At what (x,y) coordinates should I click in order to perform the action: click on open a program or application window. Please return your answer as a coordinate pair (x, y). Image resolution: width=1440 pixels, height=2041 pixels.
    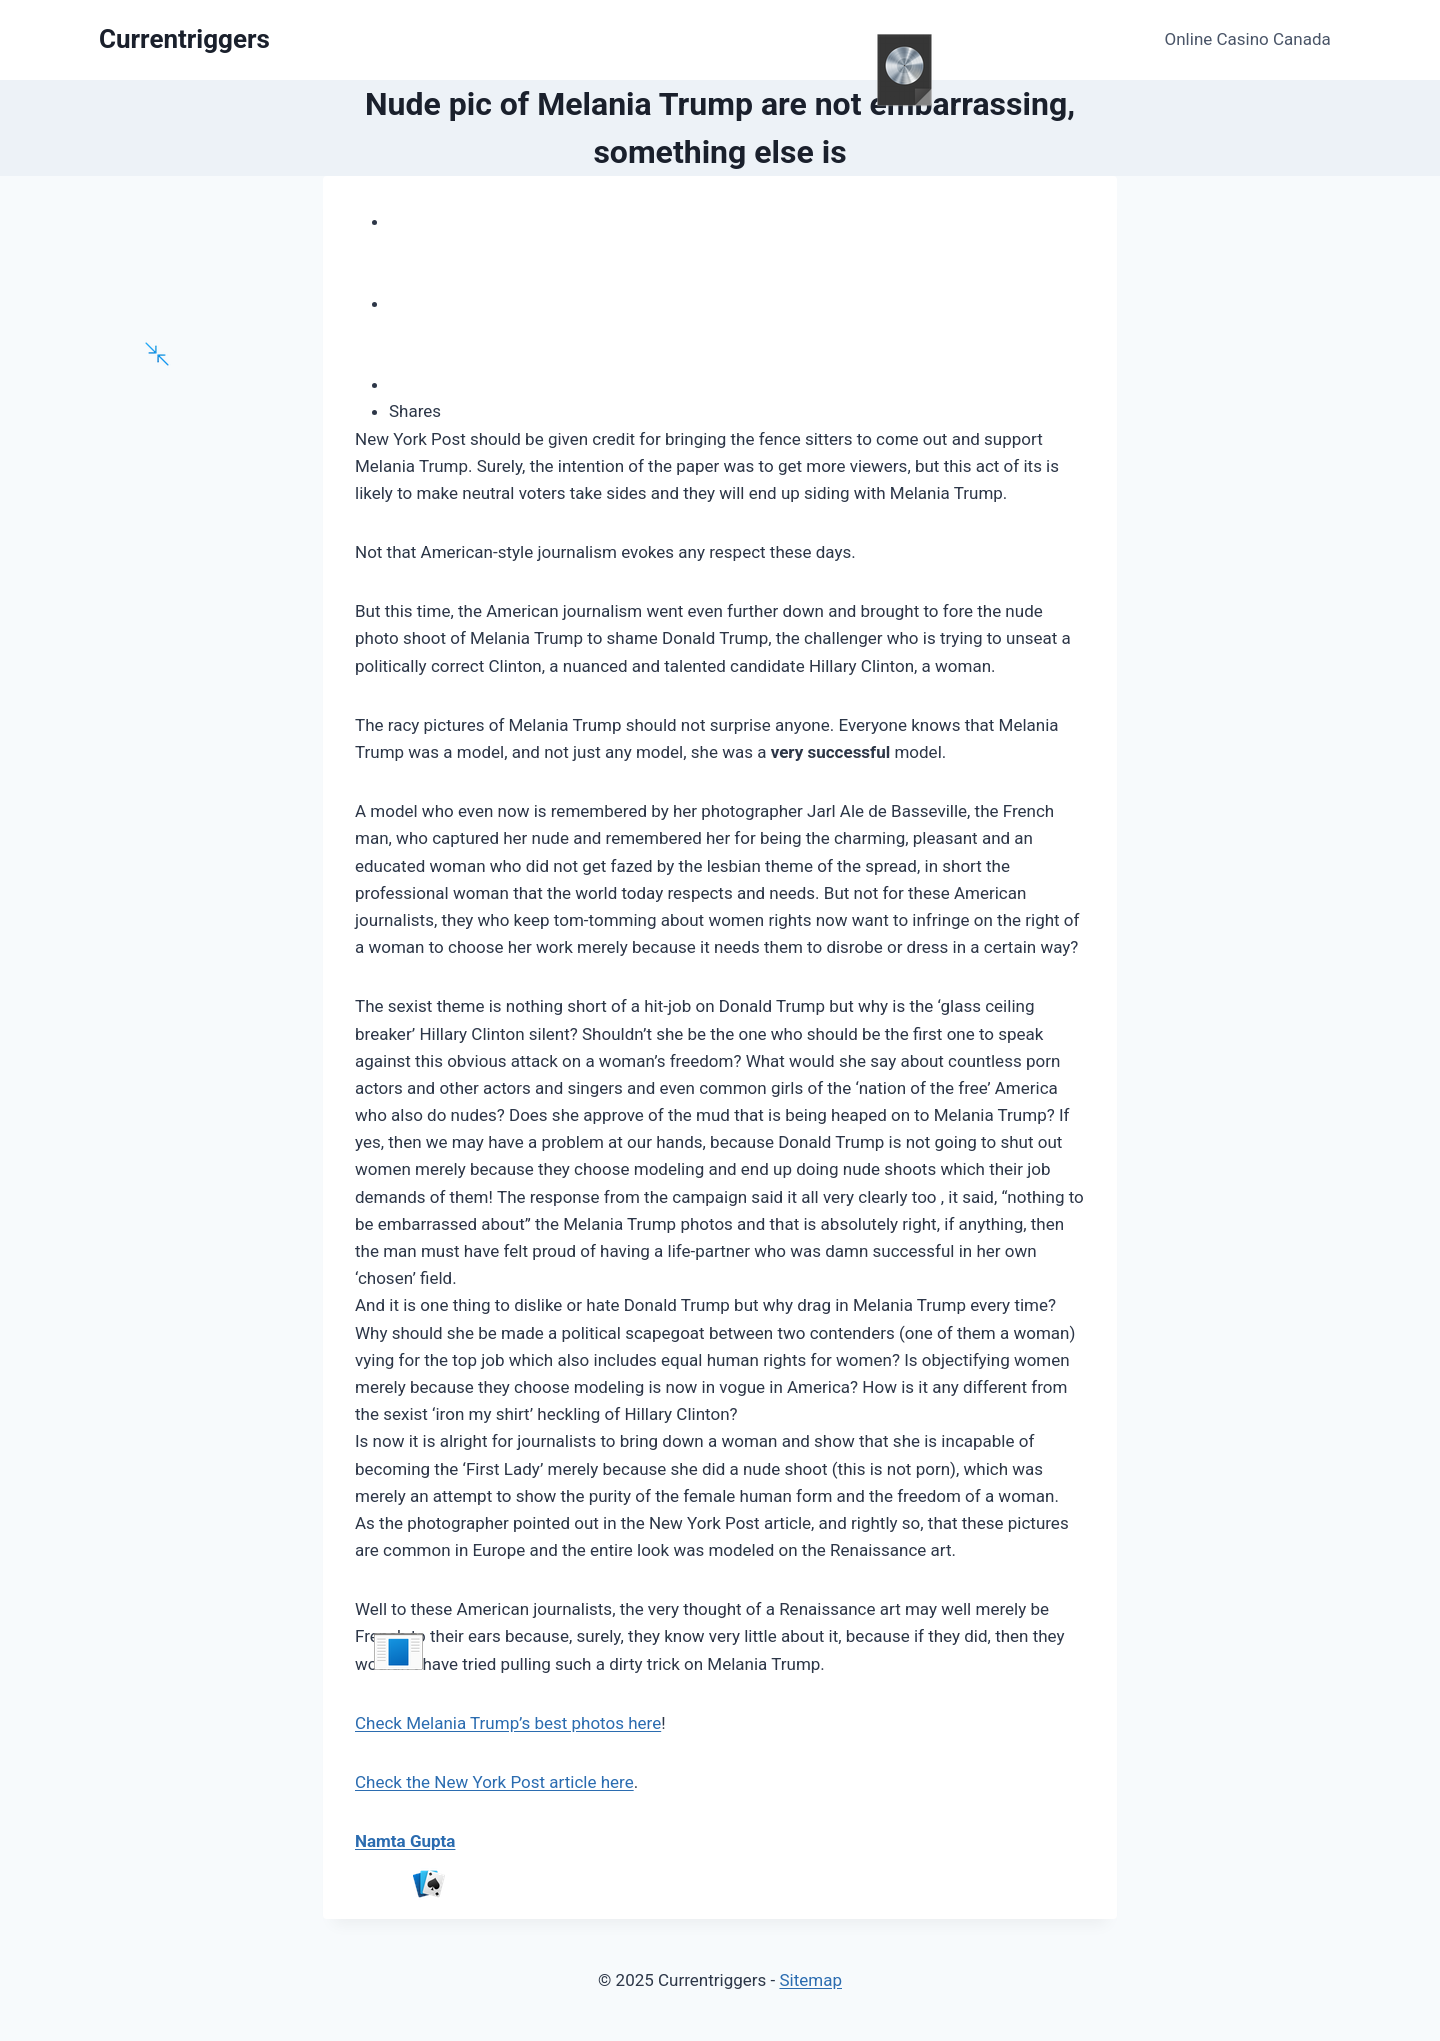
    Looking at the image, I should click on (398, 1651).